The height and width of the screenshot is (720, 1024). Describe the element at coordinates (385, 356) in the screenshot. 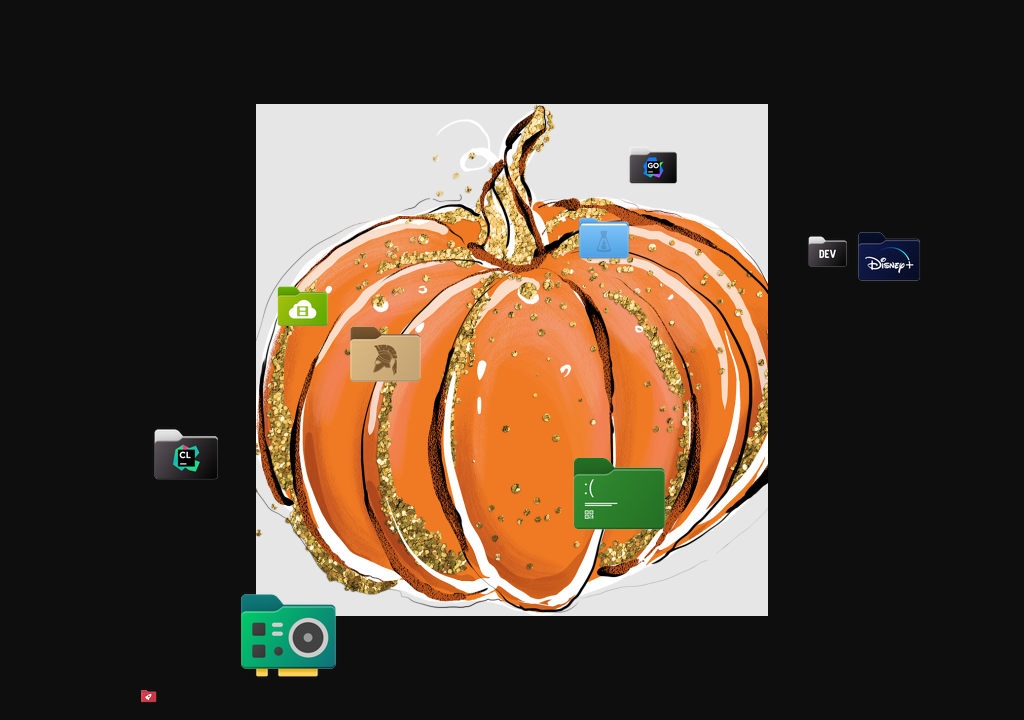

I see `folder containing historical or ancient history files` at that location.